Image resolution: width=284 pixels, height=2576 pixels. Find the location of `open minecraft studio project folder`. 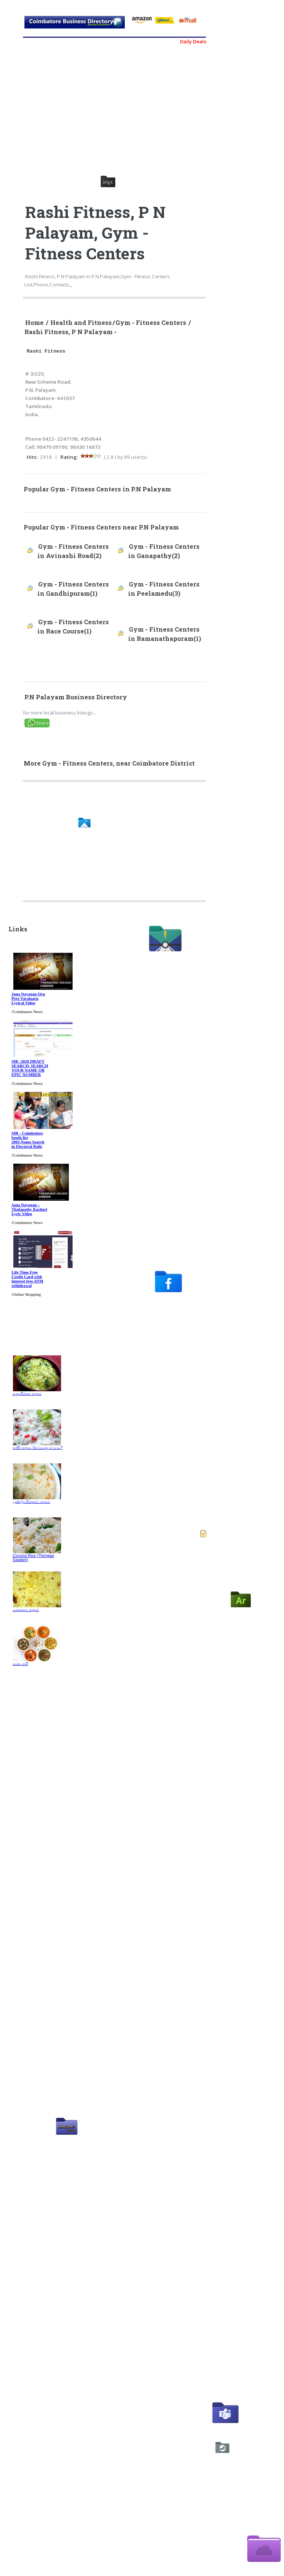

open minecraft studio project folder is located at coordinates (67, 2127).